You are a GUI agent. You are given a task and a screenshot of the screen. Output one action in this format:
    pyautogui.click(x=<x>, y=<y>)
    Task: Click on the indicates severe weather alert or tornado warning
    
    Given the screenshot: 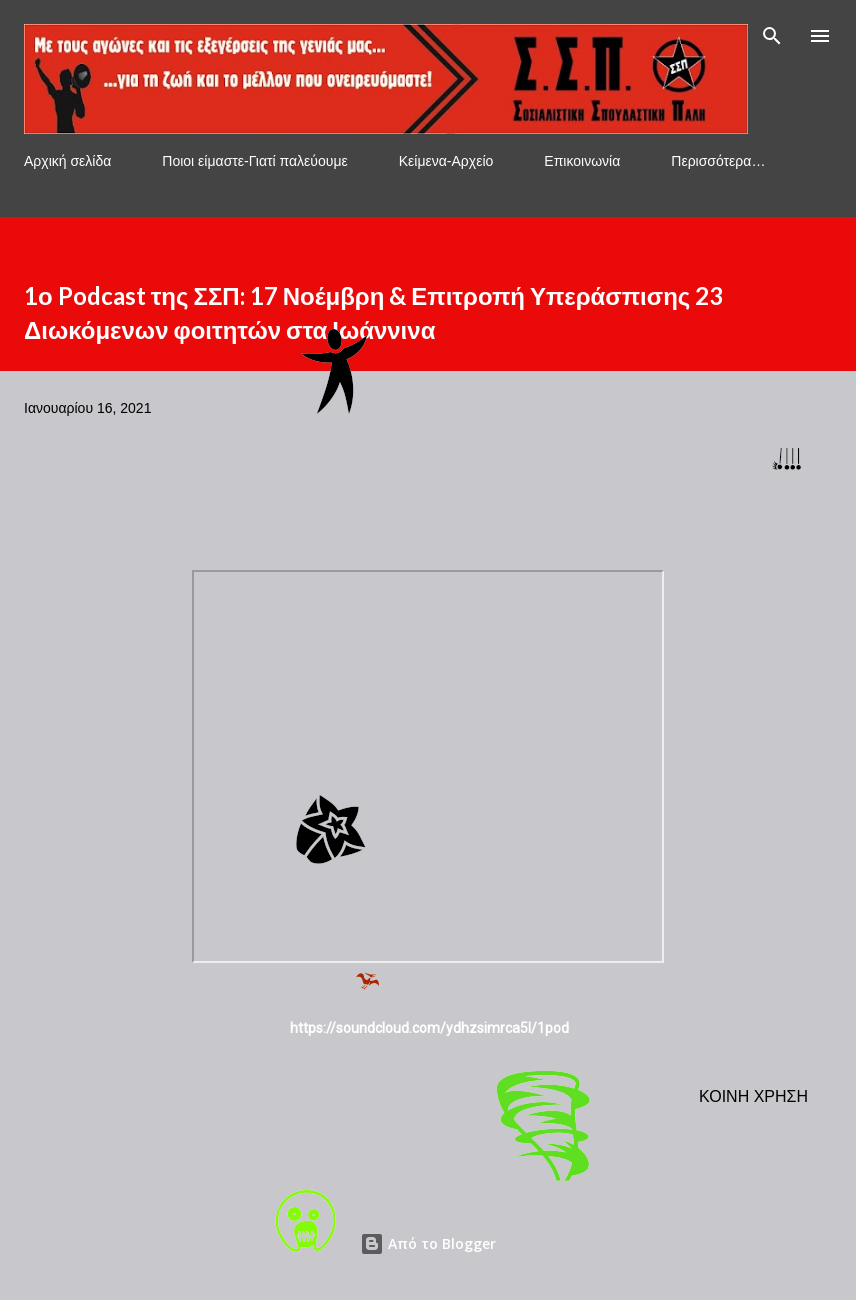 What is the action you would take?
    pyautogui.click(x=544, y=1126)
    